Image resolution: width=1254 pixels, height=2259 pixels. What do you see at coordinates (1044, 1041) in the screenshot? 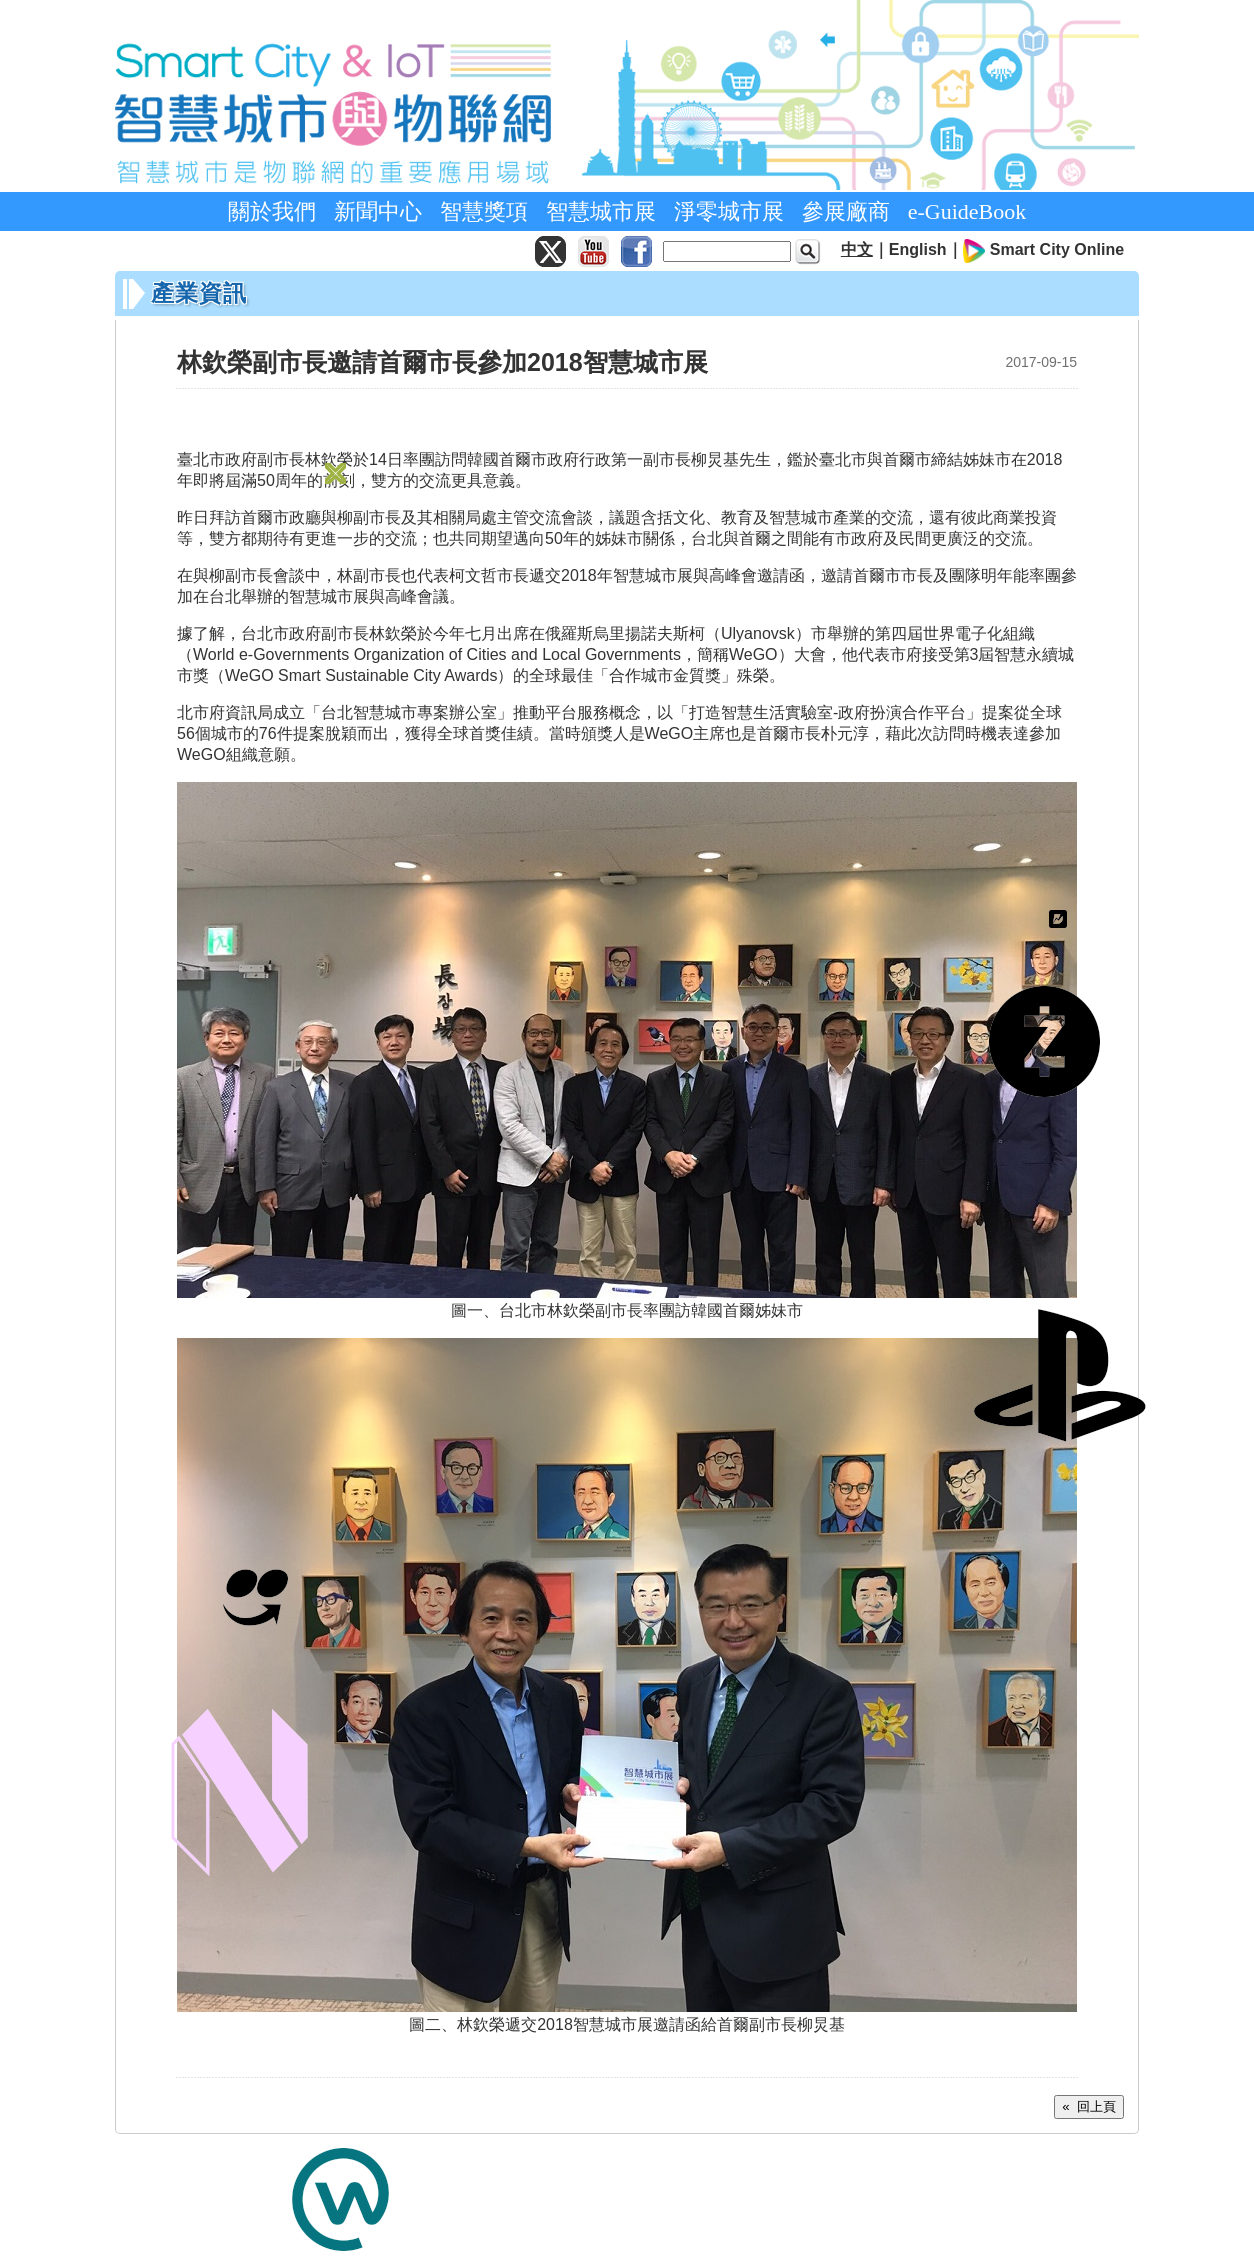
I see `zcash cryptocurrency logo` at bounding box center [1044, 1041].